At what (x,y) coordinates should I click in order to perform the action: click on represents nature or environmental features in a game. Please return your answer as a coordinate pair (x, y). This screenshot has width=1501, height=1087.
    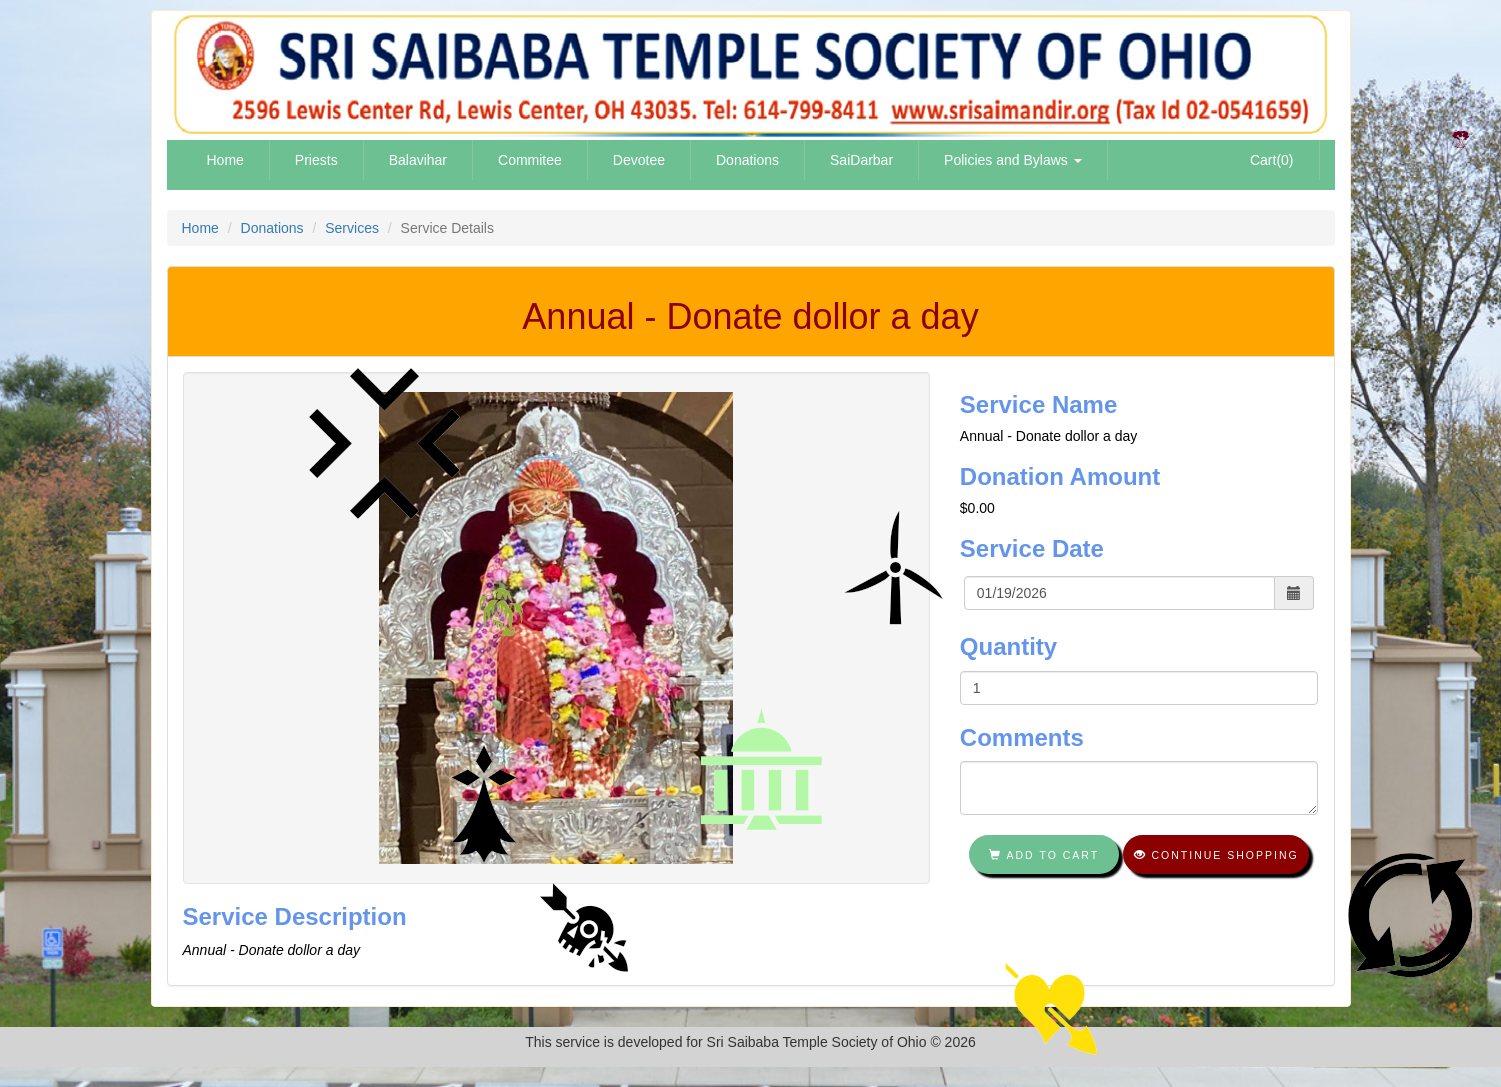
    Looking at the image, I should click on (1460, 139).